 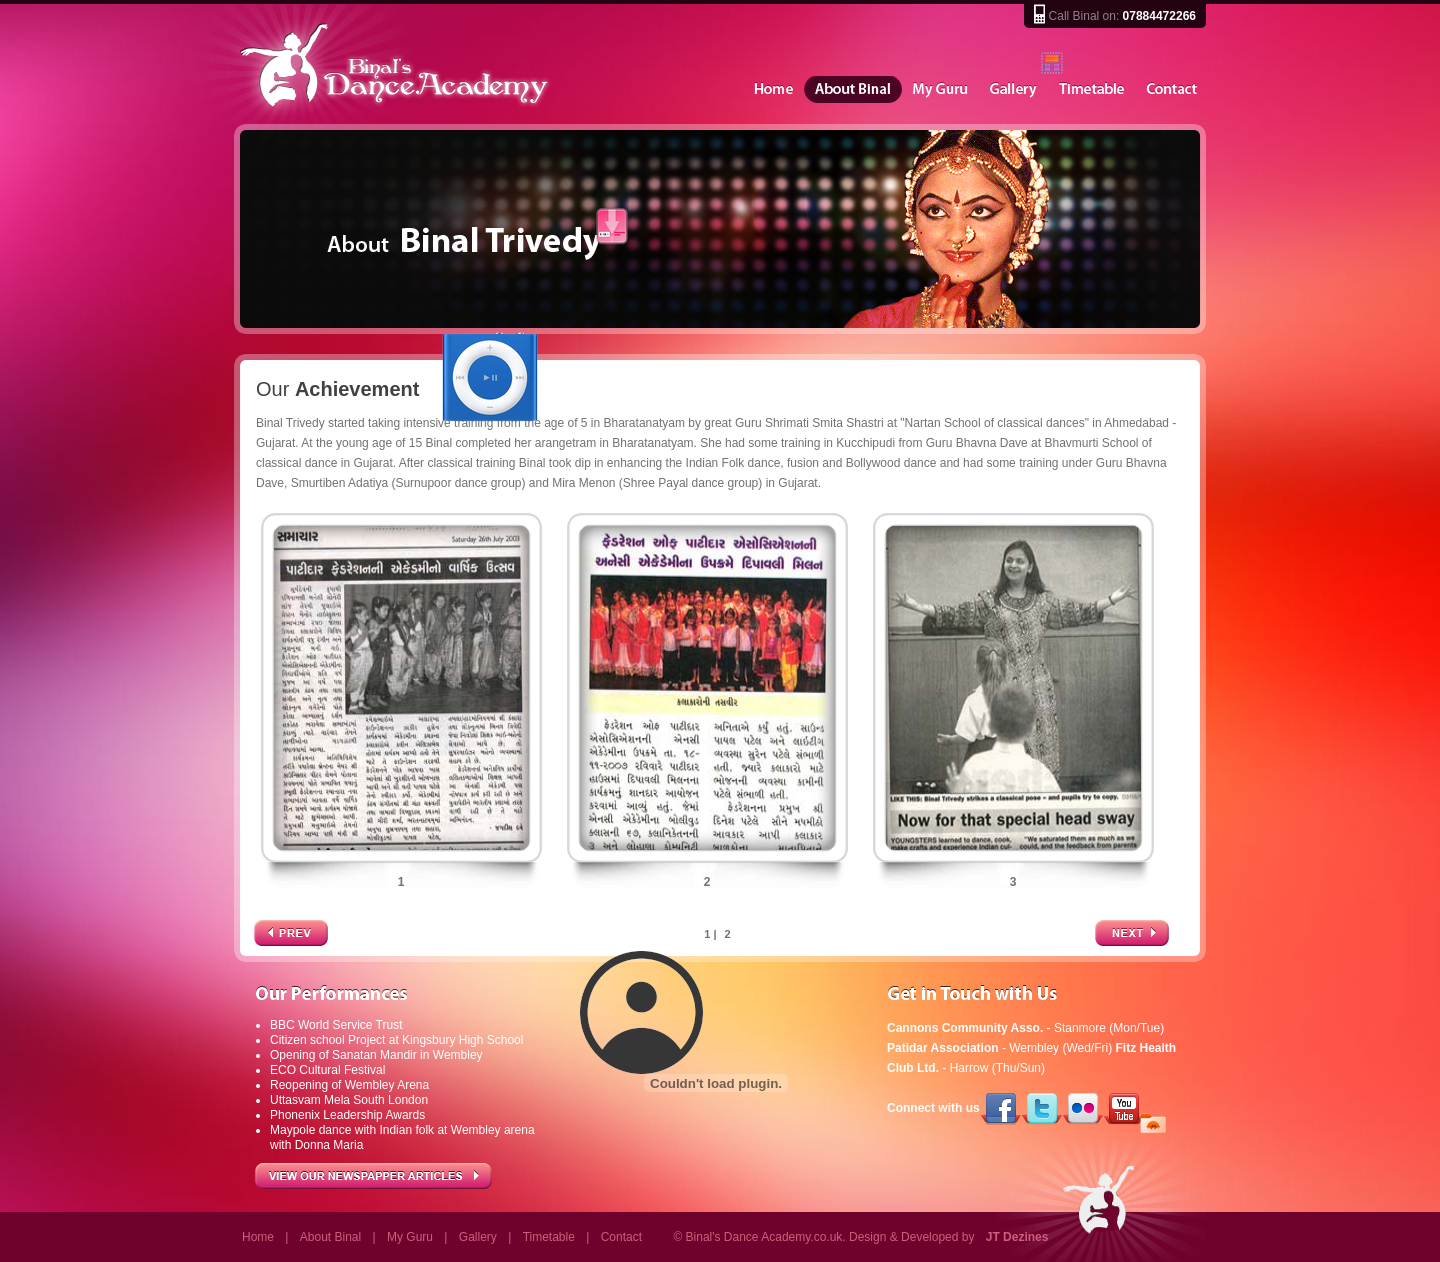 I want to click on open synaptic package manager, so click(x=612, y=226).